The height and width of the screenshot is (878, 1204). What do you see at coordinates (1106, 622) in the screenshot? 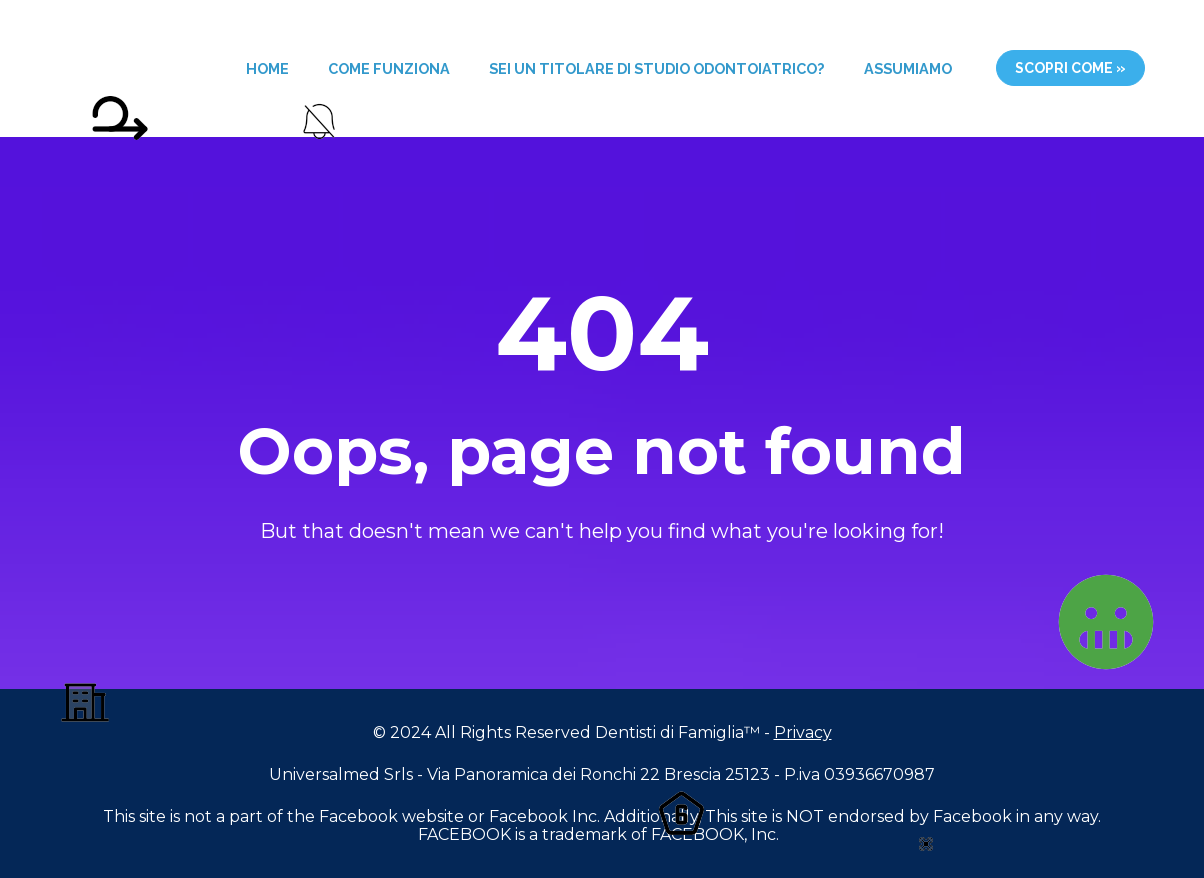
I see `indicates an awkward or uncomfortable status` at bounding box center [1106, 622].